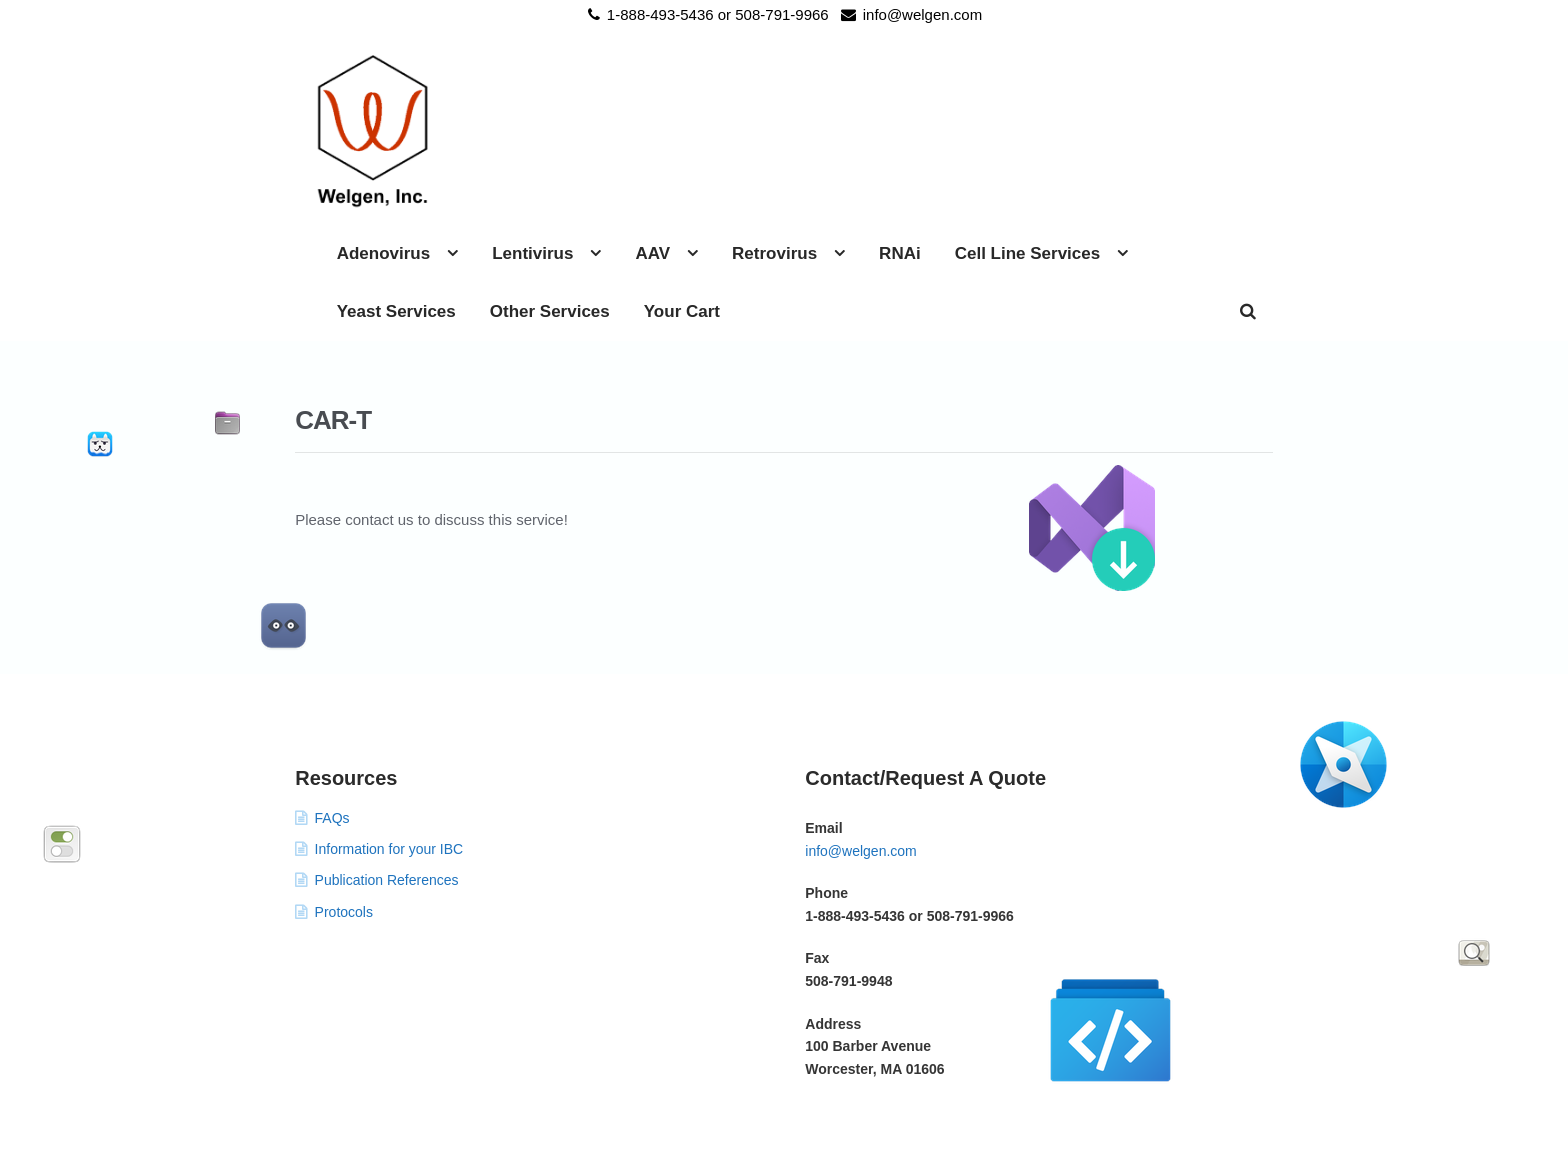  Describe the element at coordinates (1474, 953) in the screenshot. I see `open eye of mate image viewer application` at that location.